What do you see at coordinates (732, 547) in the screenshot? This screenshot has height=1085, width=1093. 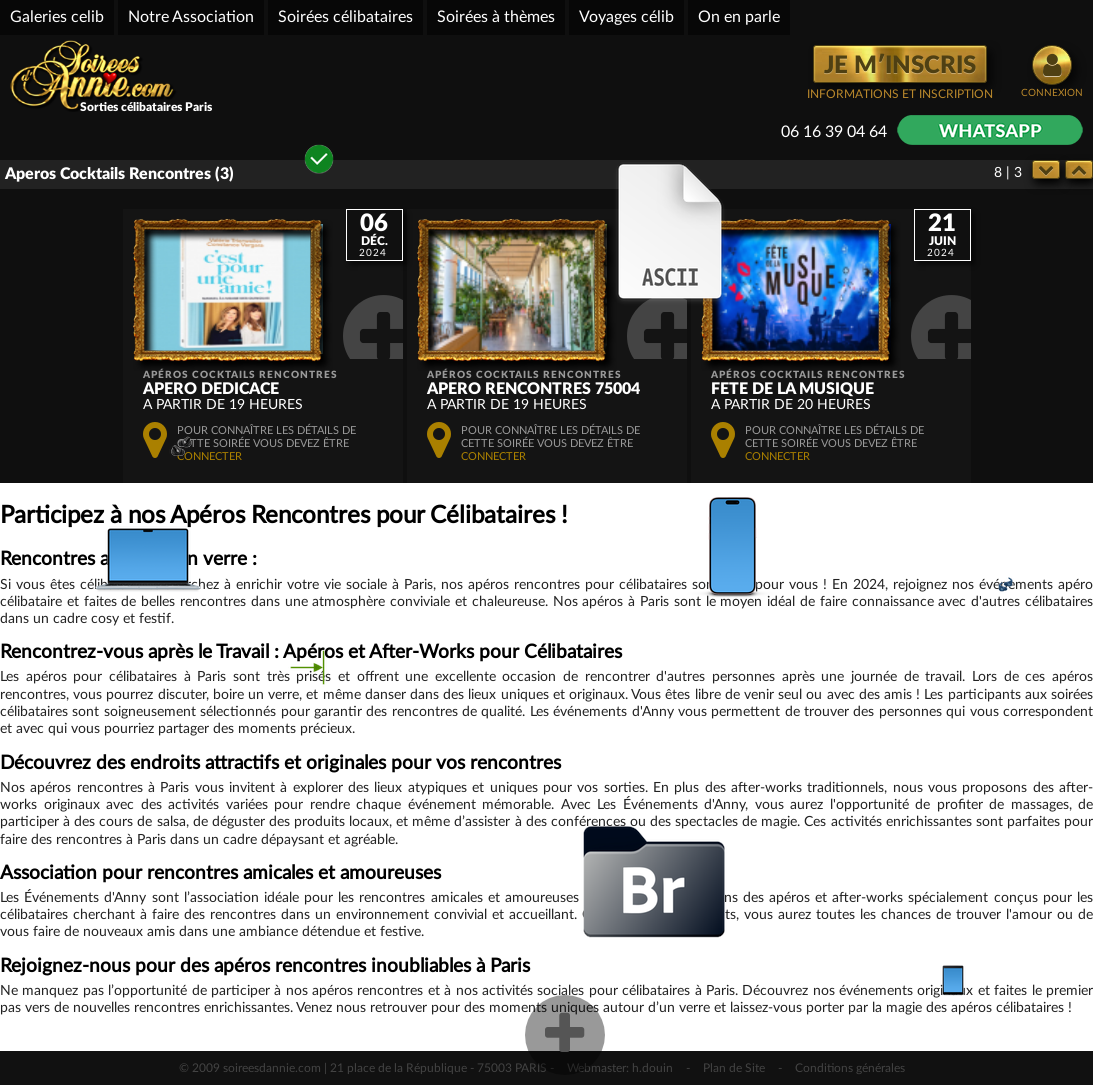 I see `iPhone 15 device icon` at bounding box center [732, 547].